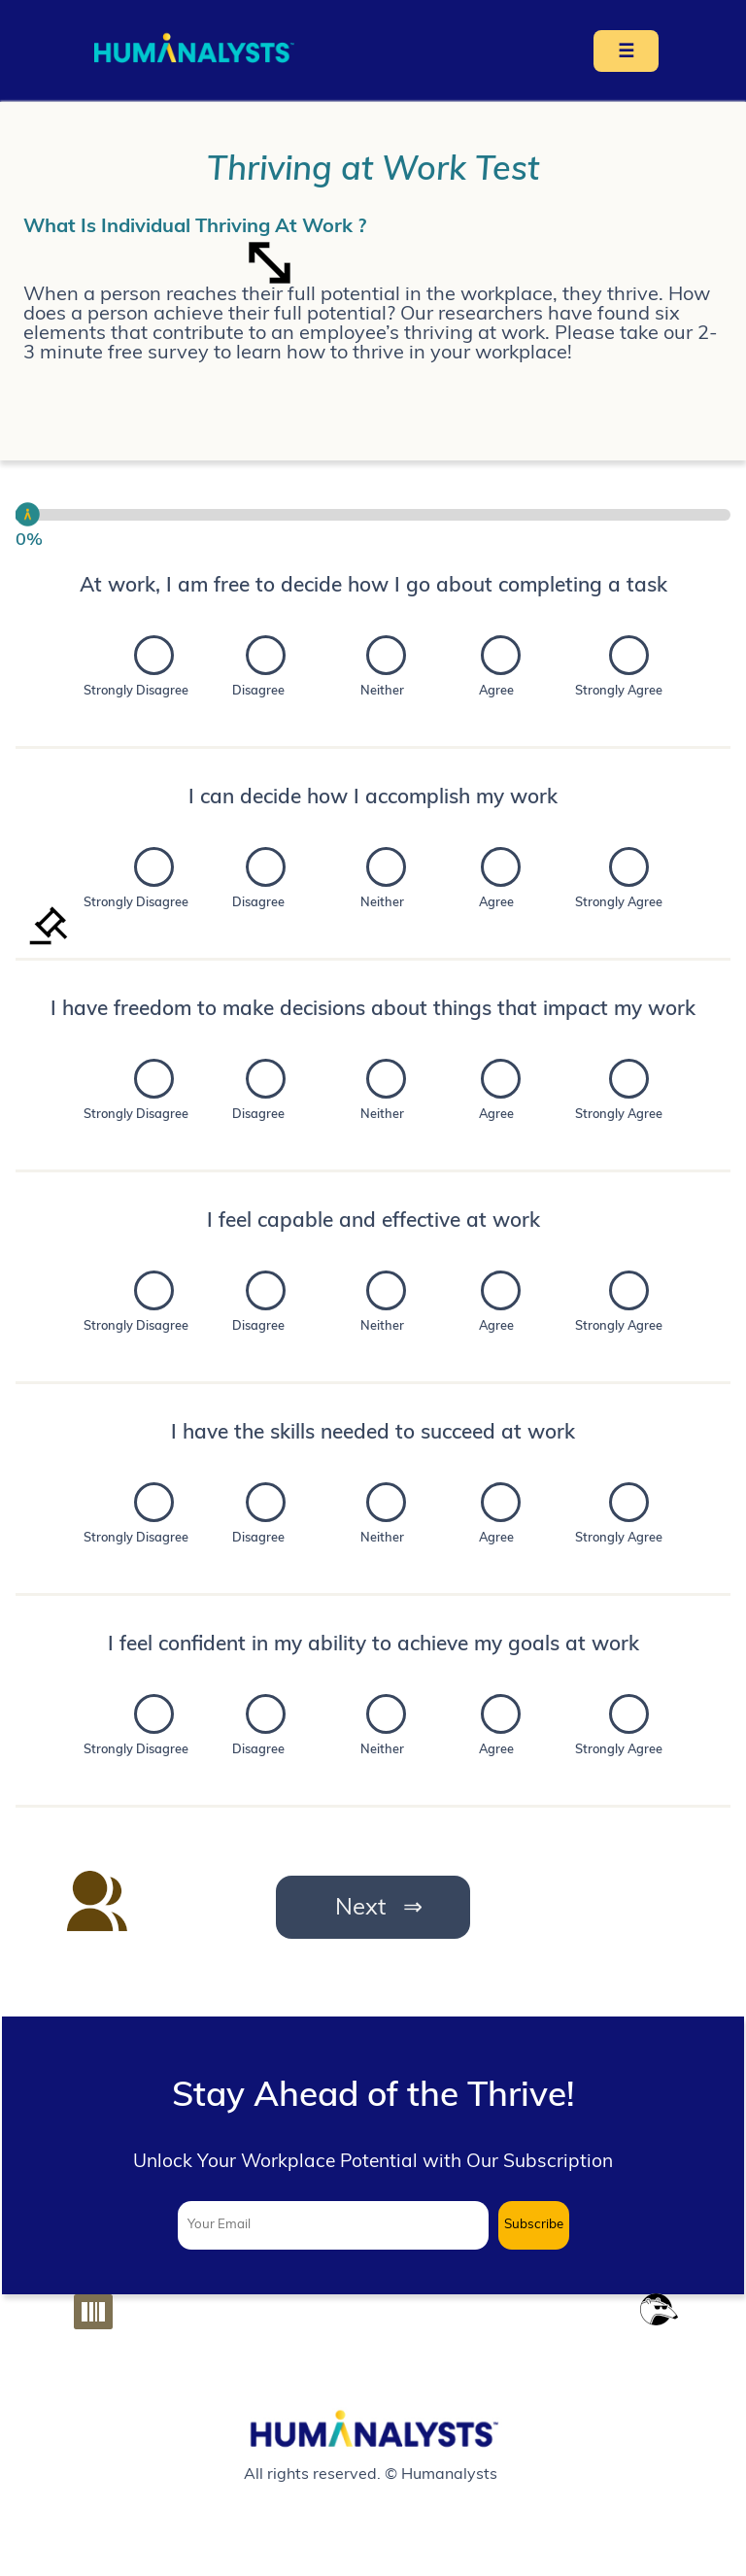 This screenshot has height=2576, width=746. I want to click on open Qodo AI code assistant, so click(659, 2309).